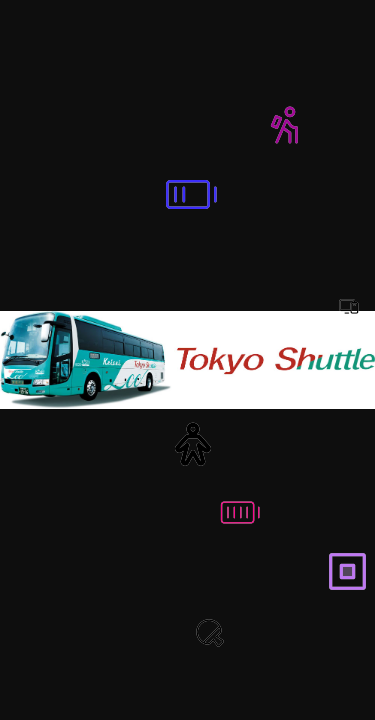 This screenshot has height=720, width=375. Describe the element at coordinates (193, 445) in the screenshot. I see `view your profile` at that location.